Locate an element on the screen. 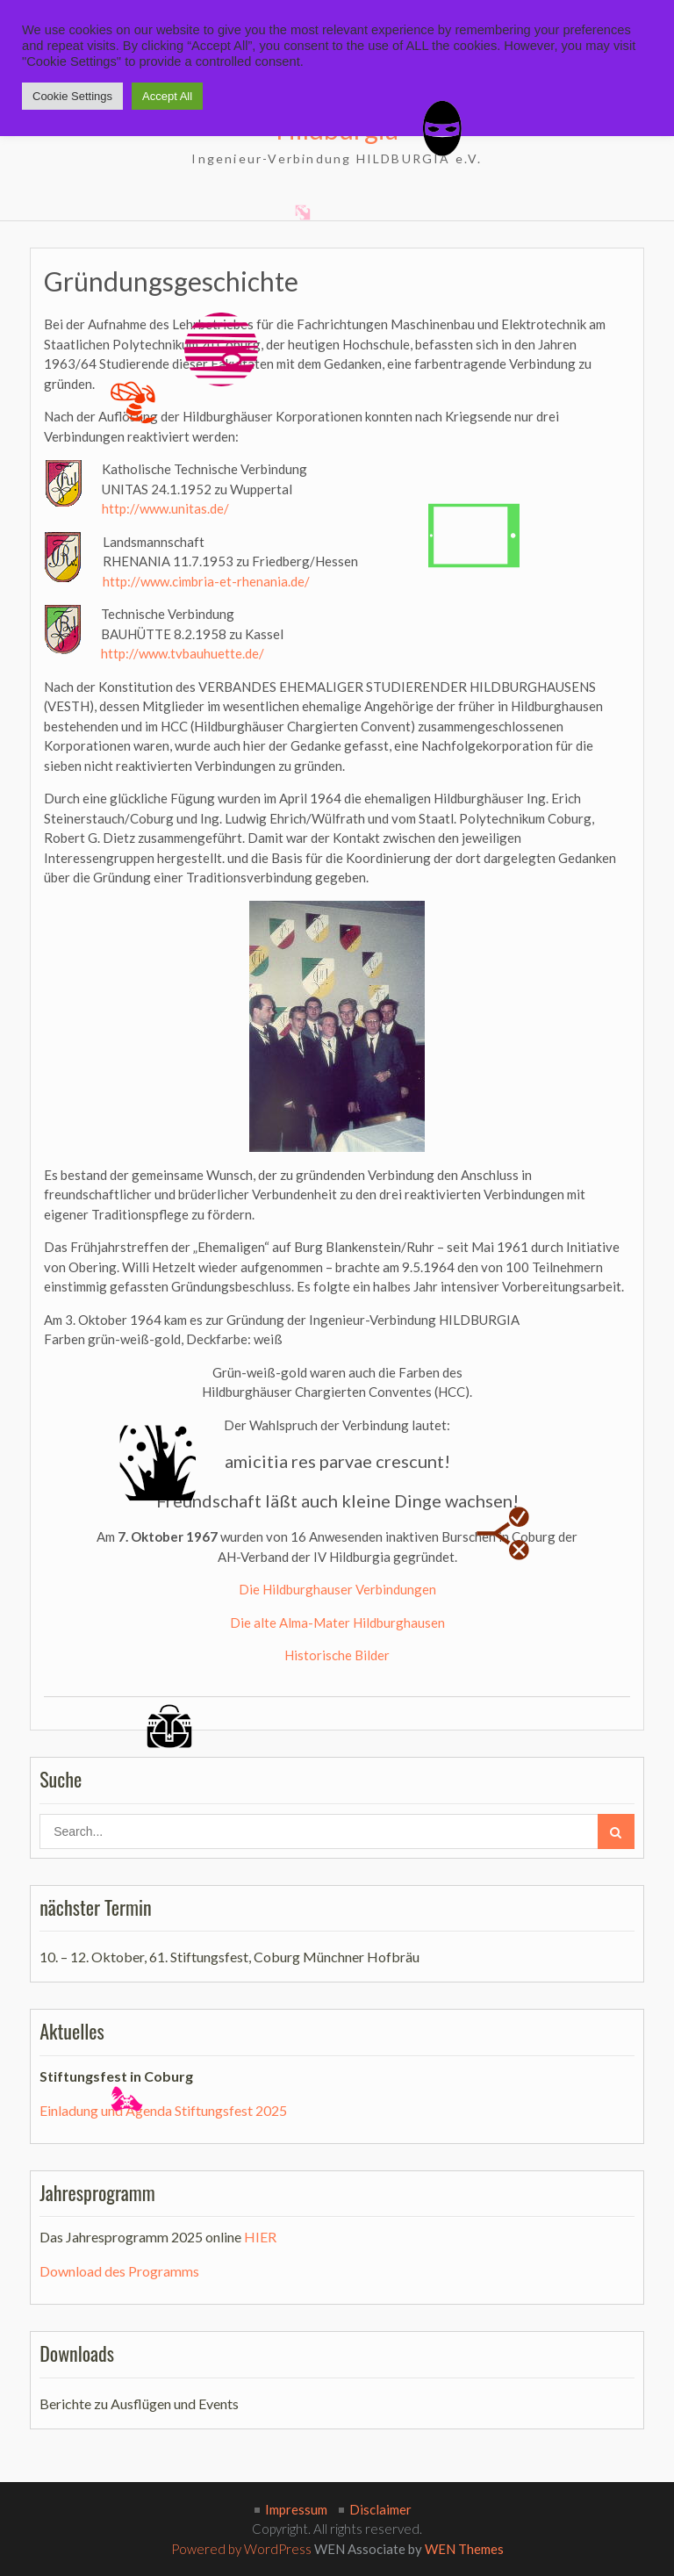  access disc golf equipment or bag inventory is located at coordinates (169, 1726).